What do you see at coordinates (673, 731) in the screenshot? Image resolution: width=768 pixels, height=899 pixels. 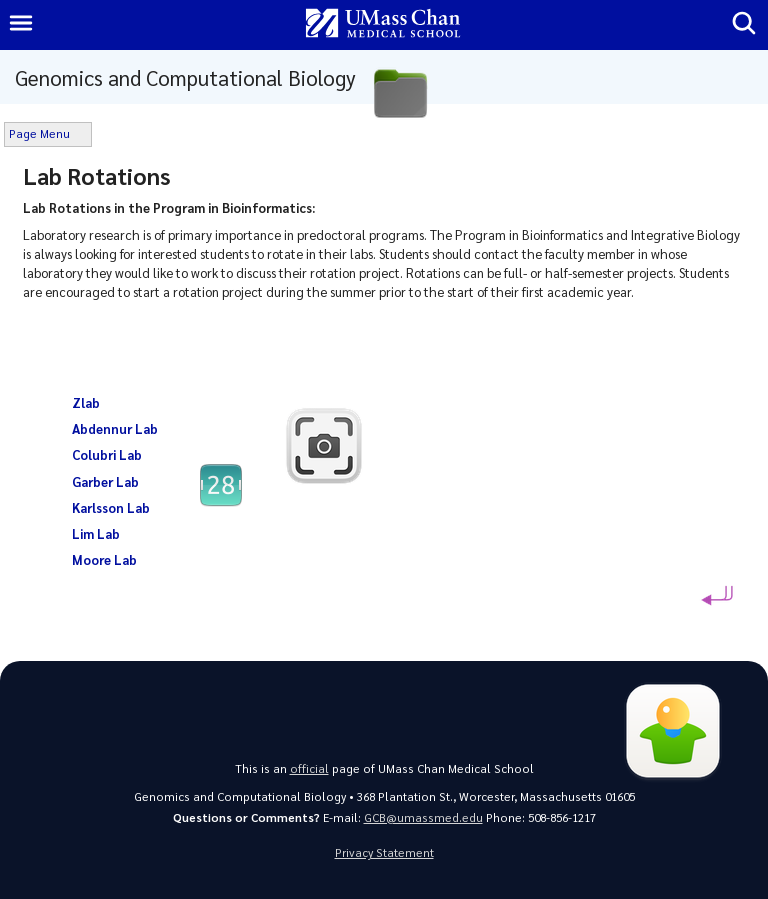 I see `open gajim instant messaging app` at bounding box center [673, 731].